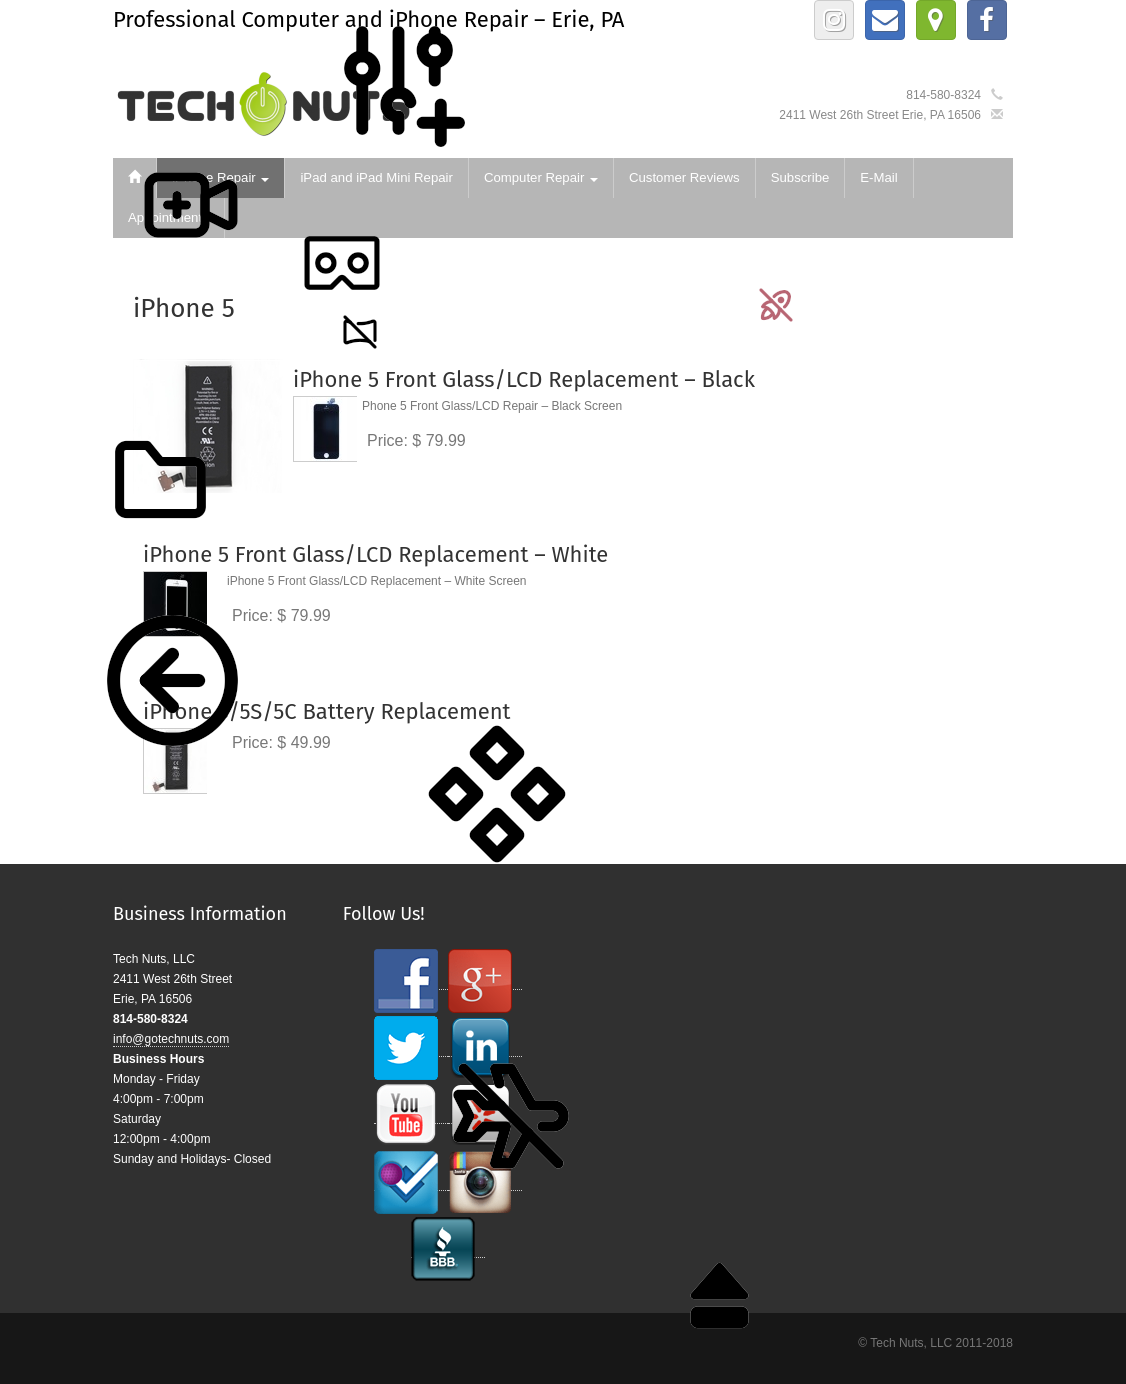 This screenshot has width=1126, height=1384. Describe the element at coordinates (360, 332) in the screenshot. I see `disable horizontal panorama mode` at that location.